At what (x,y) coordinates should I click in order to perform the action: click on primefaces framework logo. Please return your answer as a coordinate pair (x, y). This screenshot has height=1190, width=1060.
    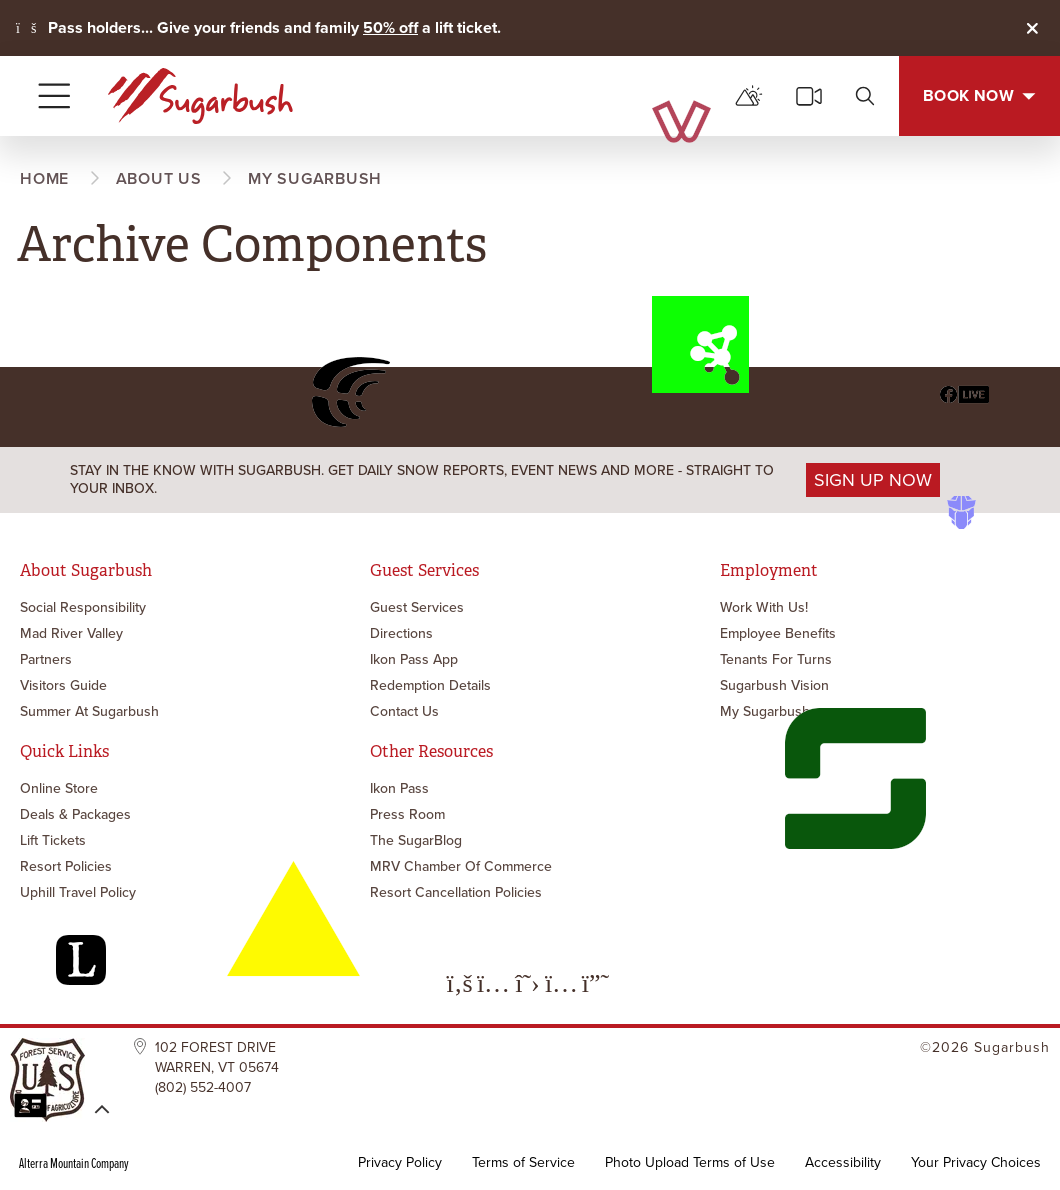
    Looking at the image, I should click on (961, 512).